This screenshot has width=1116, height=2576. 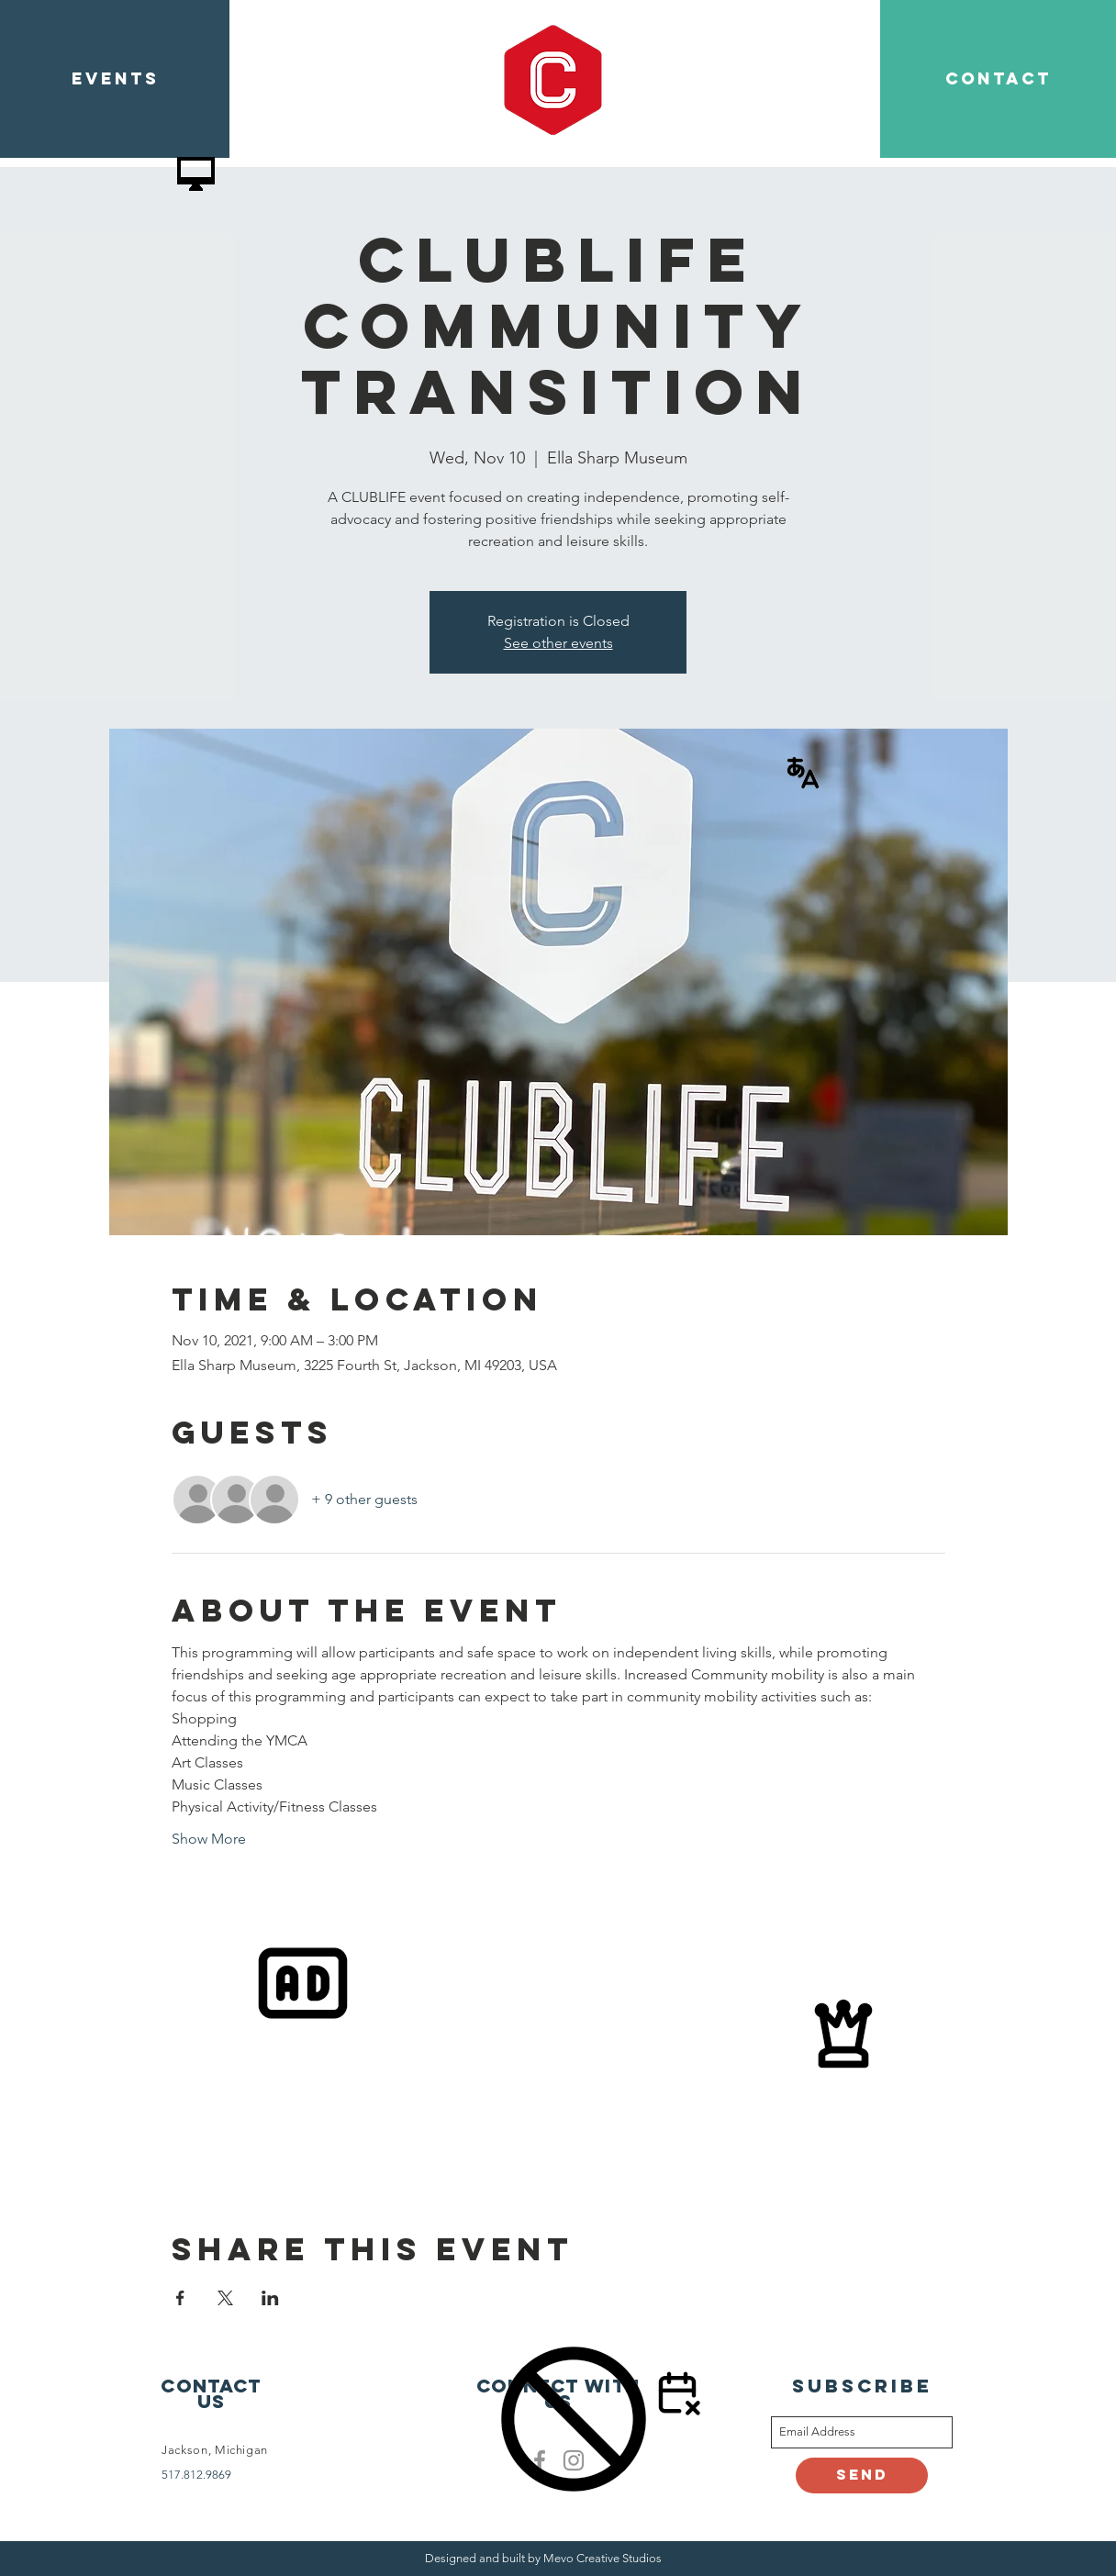 I want to click on switch to Japanese hiragana input, so click(x=803, y=773).